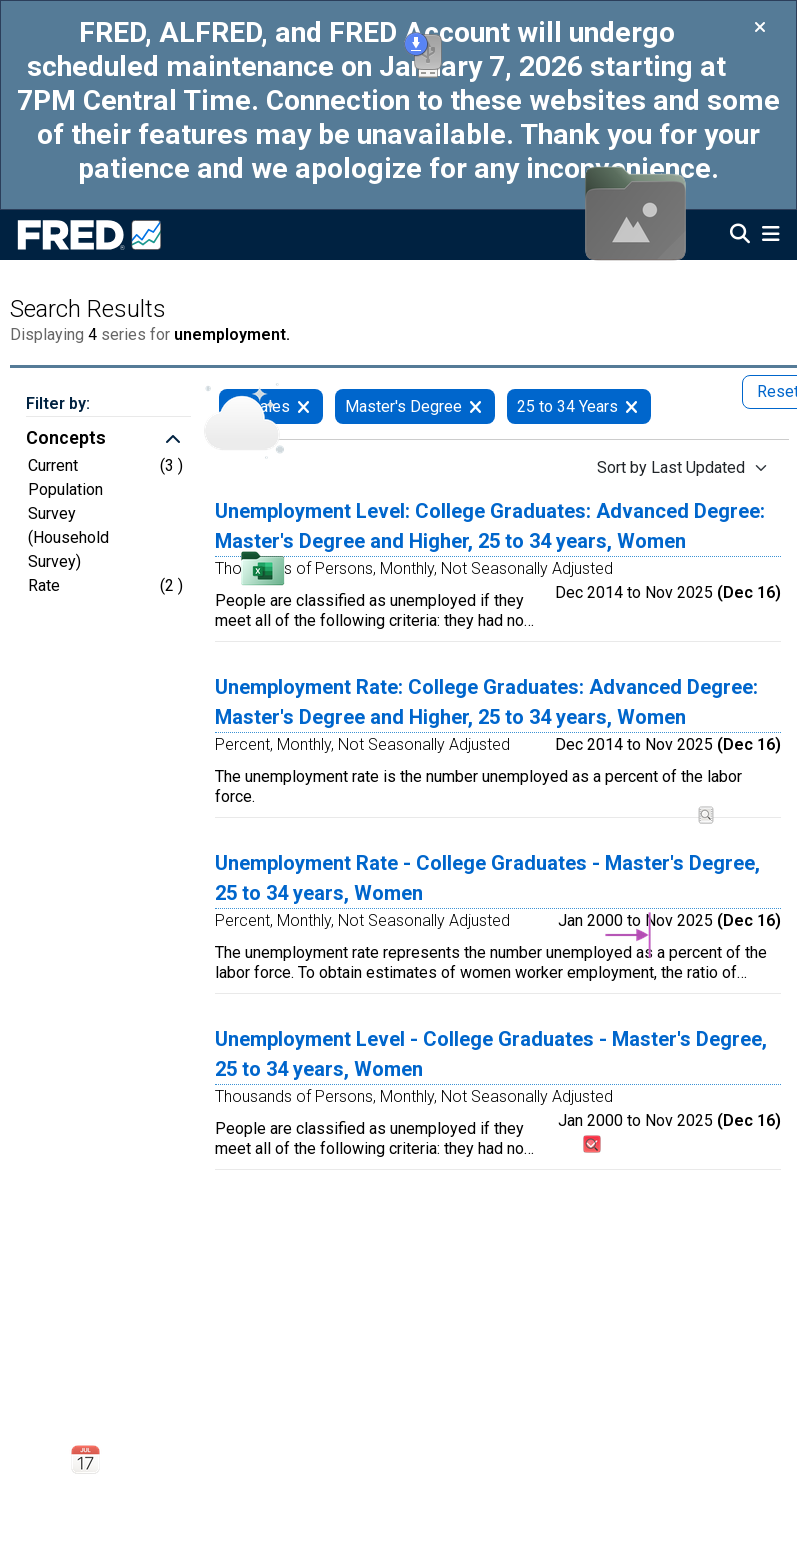  What do you see at coordinates (428, 56) in the screenshot?
I see `create a bootable USB drive` at bounding box center [428, 56].